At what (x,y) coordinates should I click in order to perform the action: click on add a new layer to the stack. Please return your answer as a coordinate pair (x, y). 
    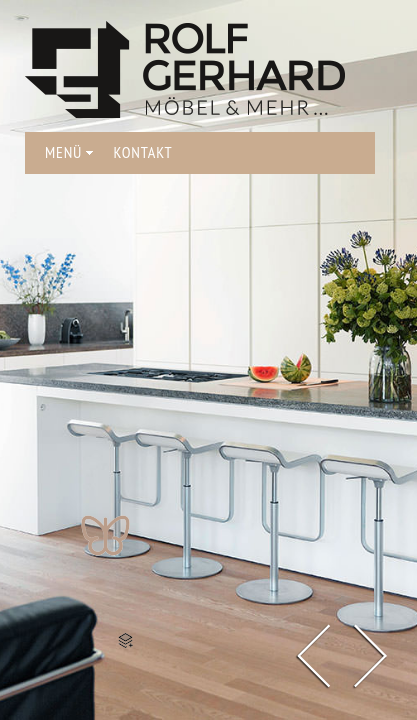
    Looking at the image, I should click on (125, 640).